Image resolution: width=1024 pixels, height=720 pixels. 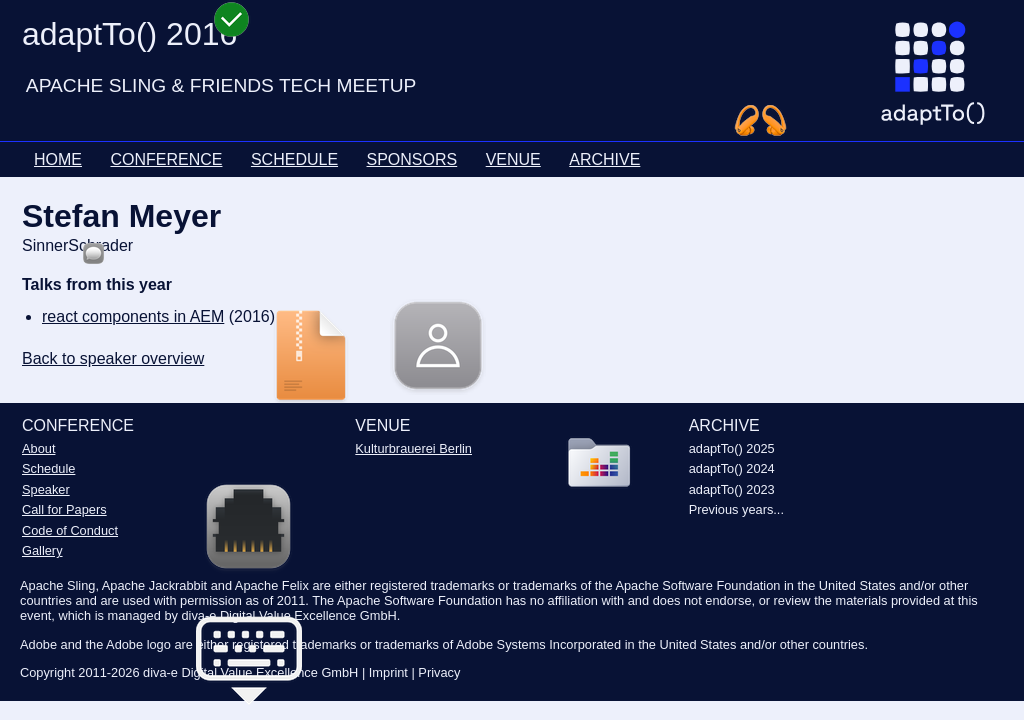 What do you see at coordinates (249, 661) in the screenshot?
I see `hide the virtual keyboard` at bounding box center [249, 661].